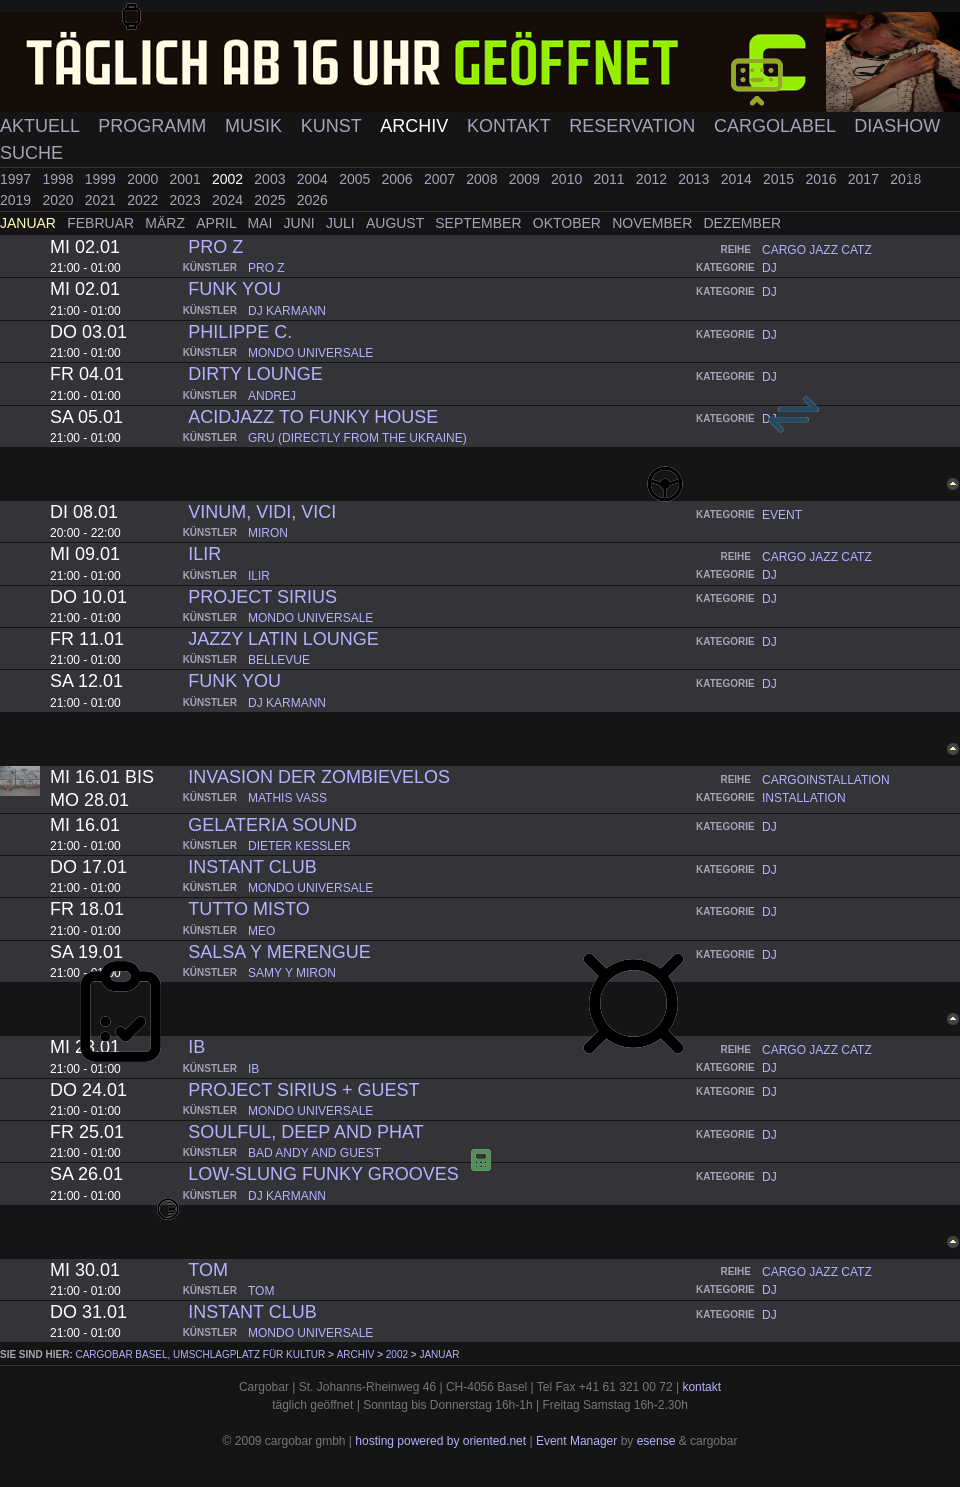 The height and width of the screenshot is (1487, 960). What do you see at coordinates (793, 414) in the screenshot?
I see `switch or swap between two items` at bounding box center [793, 414].